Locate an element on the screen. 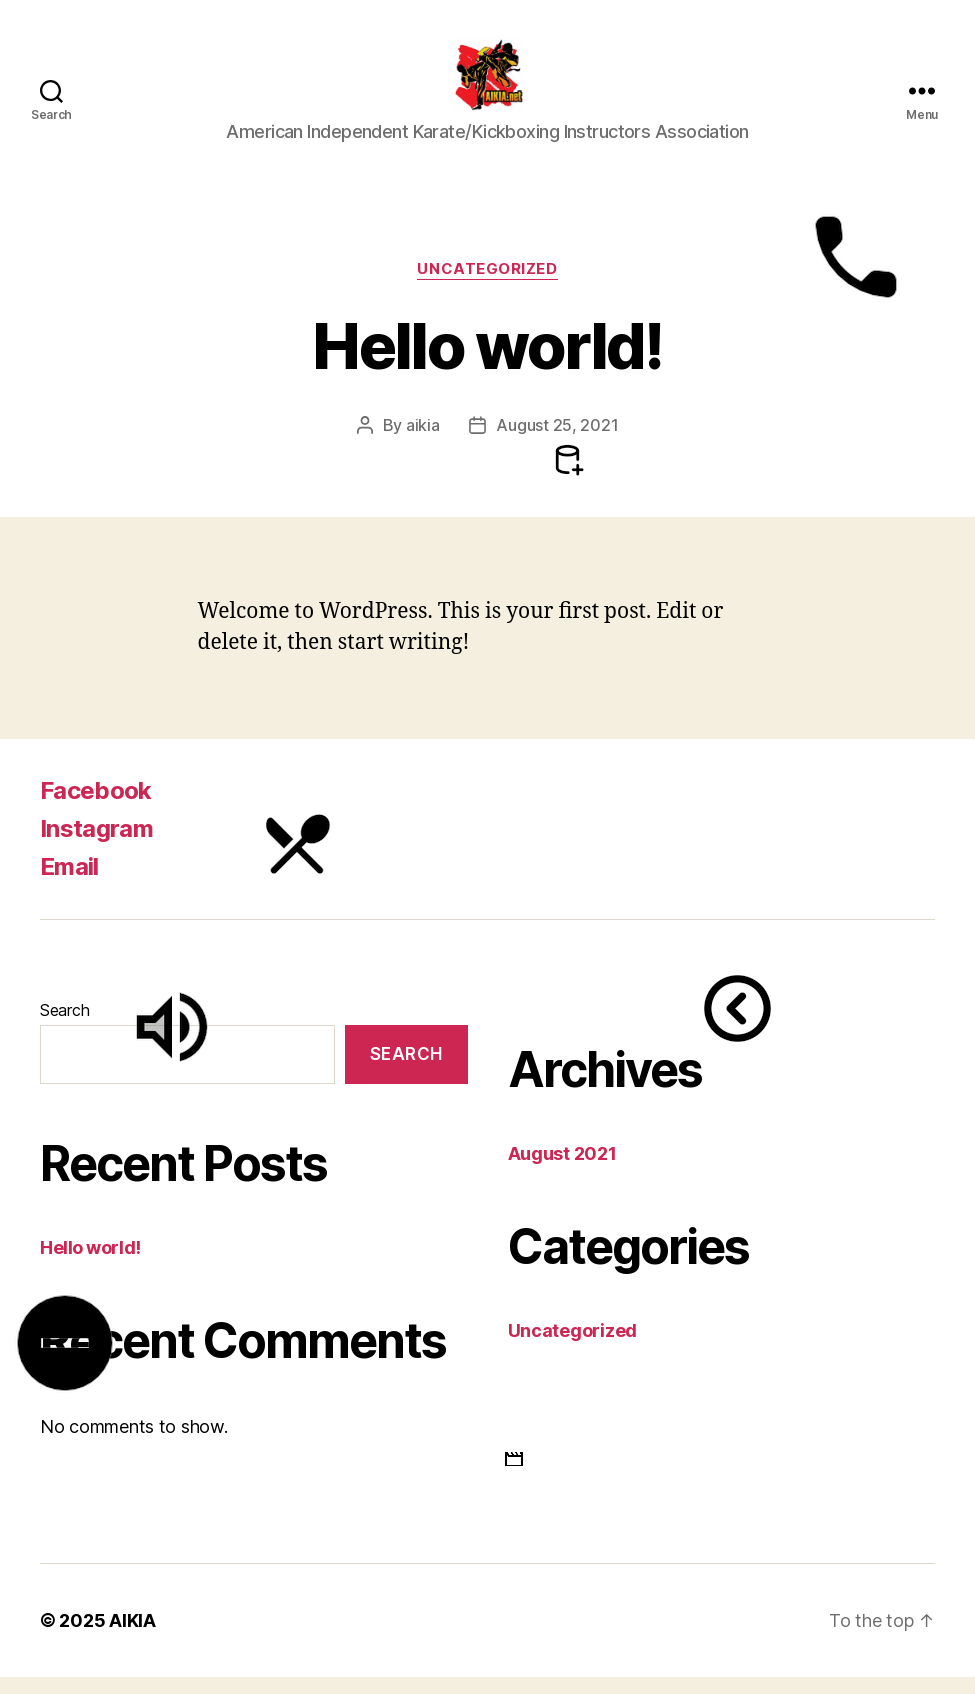 This screenshot has height=1694, width=975. make a phone call is located at coordinates (856, 257).